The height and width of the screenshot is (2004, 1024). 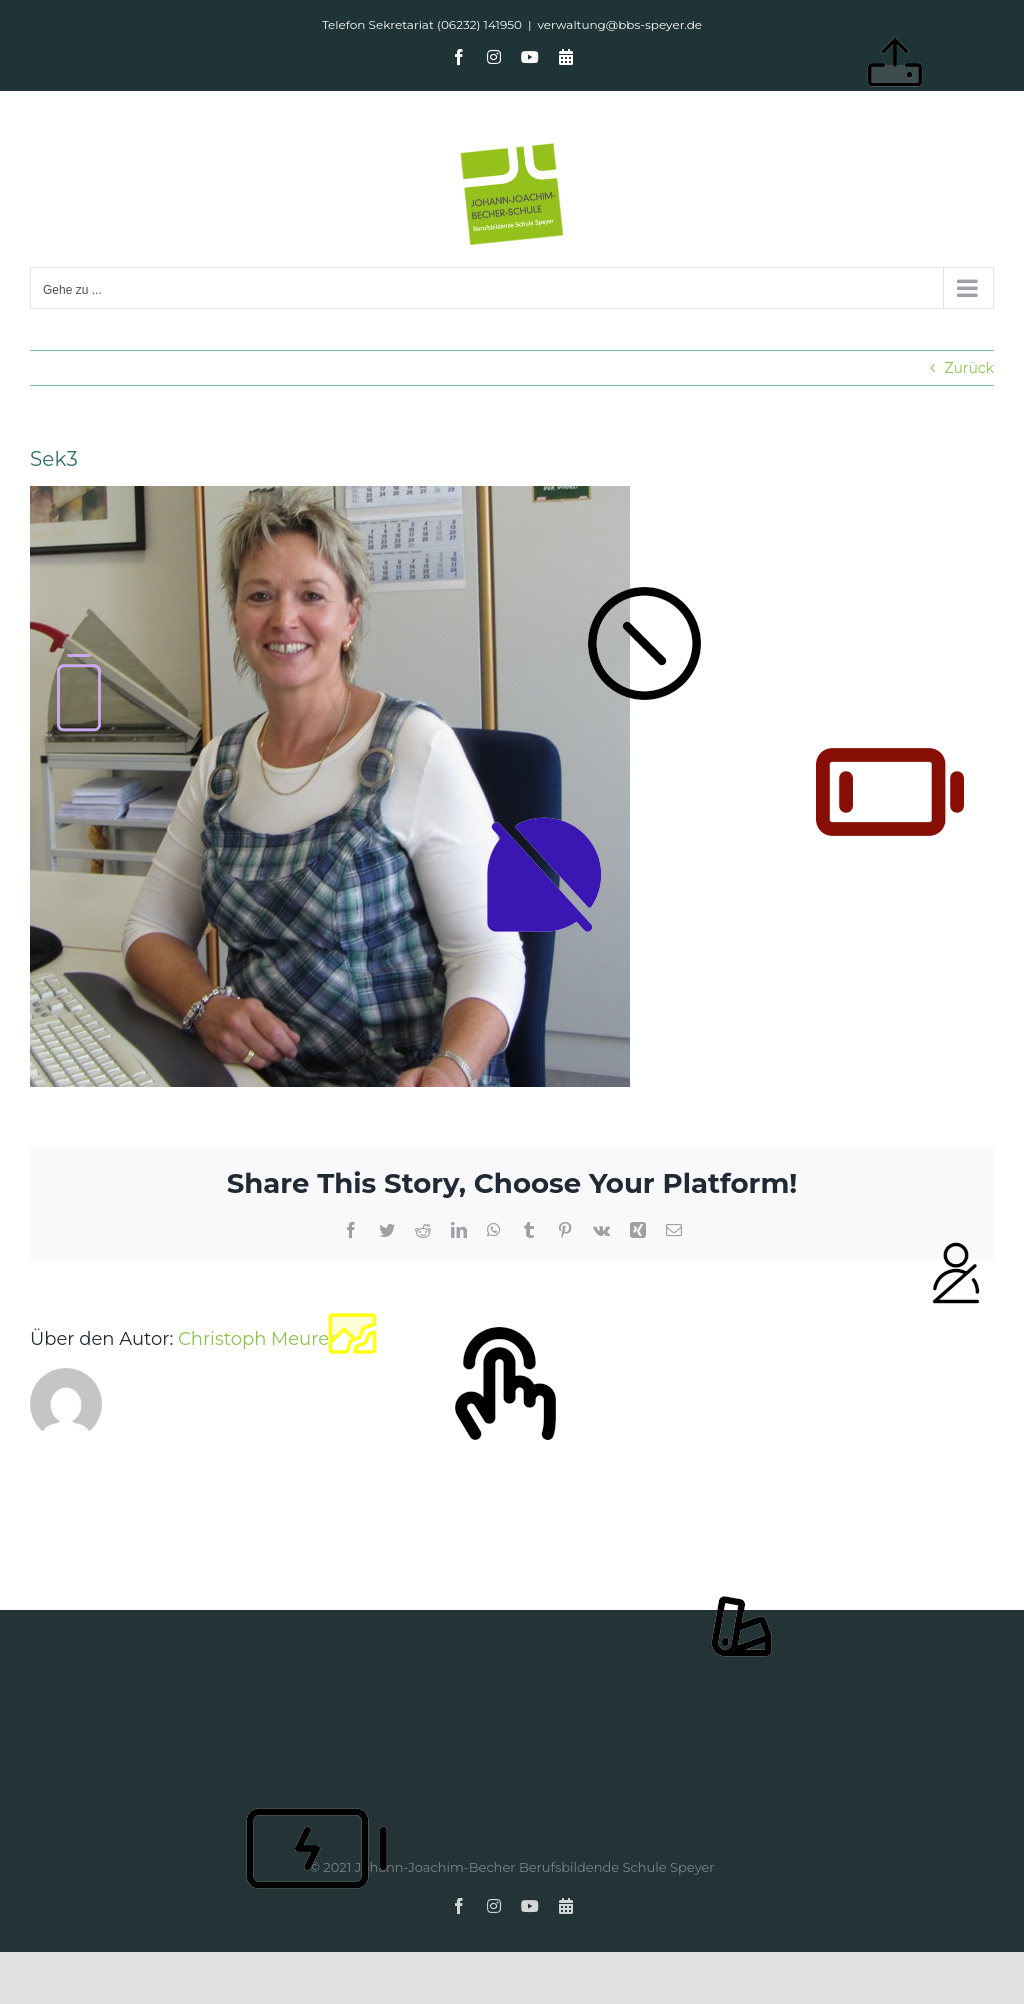 What do you see at coordinates (79, 694) in the screenshot?
I see `indicates battery is completely drained` at bounding box center [79, 694].